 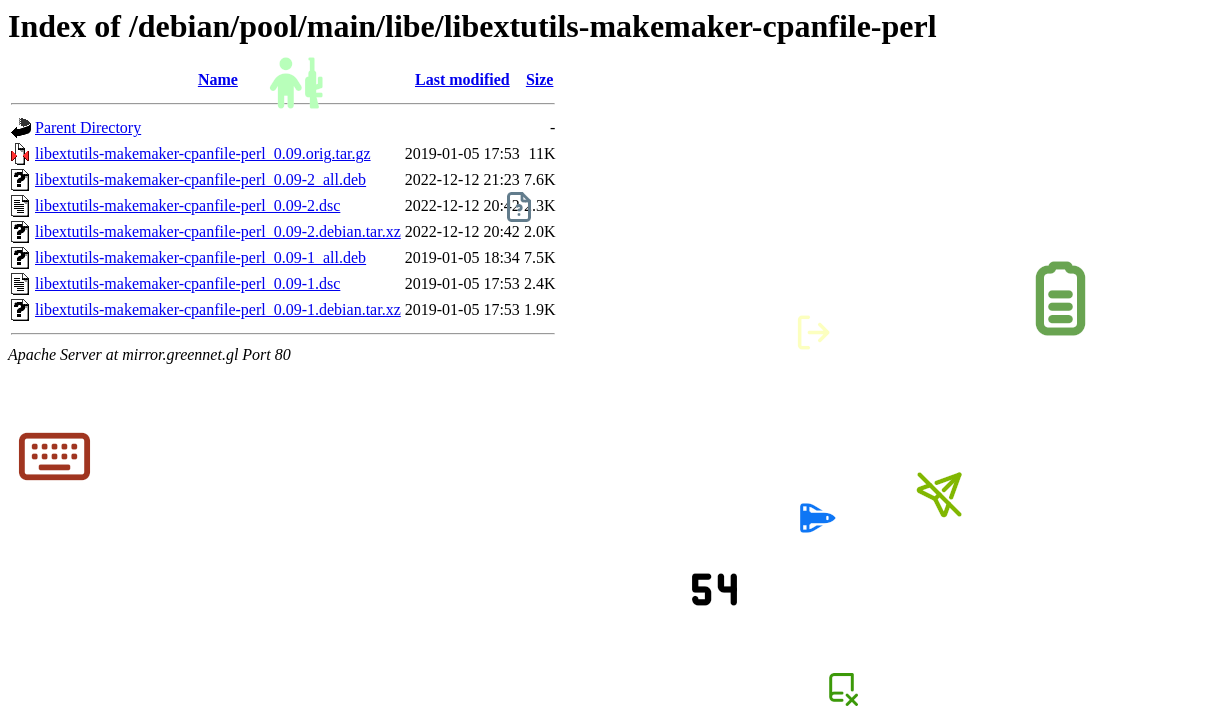 What do you see at coordinates (812, 332) in the screenshot?
I see `sign out of your account` at bounding box center [812, 332].